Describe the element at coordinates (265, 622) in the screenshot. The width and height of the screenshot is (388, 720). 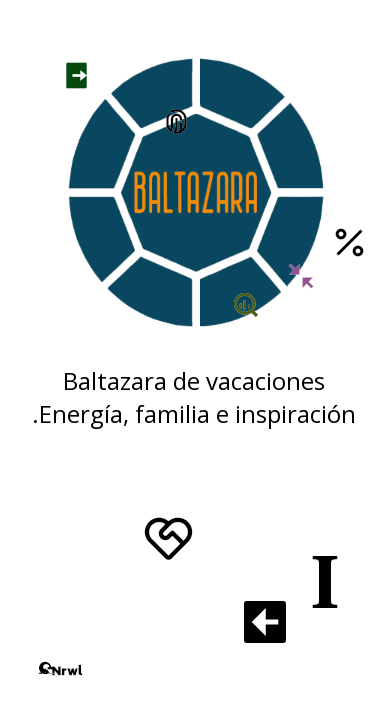
I see `go back to the previous screen` at that location.